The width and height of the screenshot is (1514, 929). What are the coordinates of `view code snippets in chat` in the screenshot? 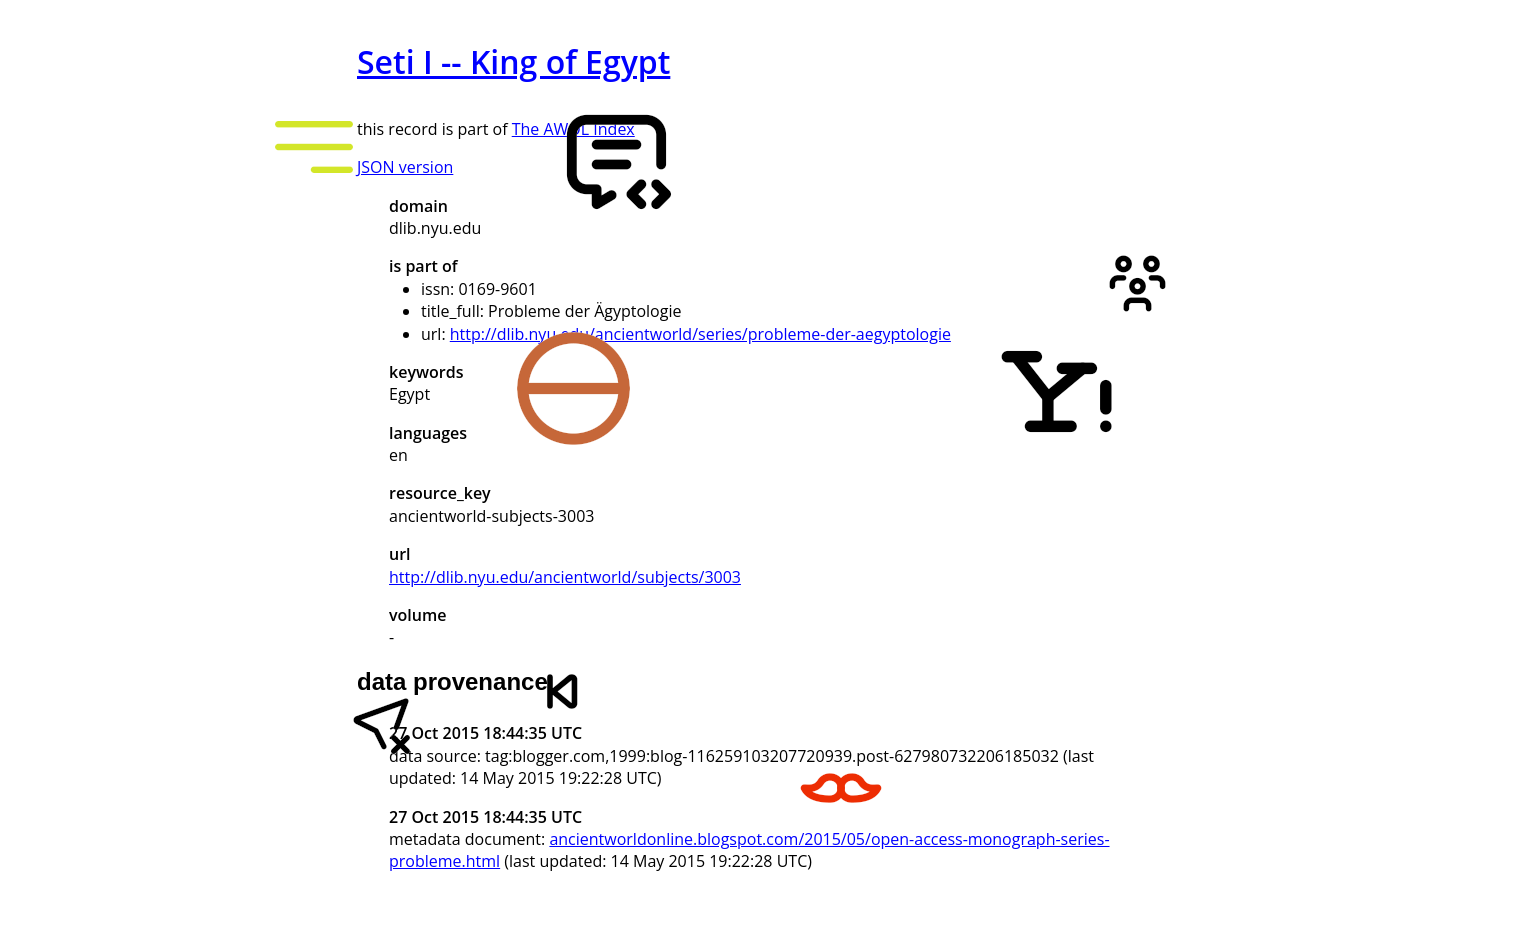 It's located at (616, 159).